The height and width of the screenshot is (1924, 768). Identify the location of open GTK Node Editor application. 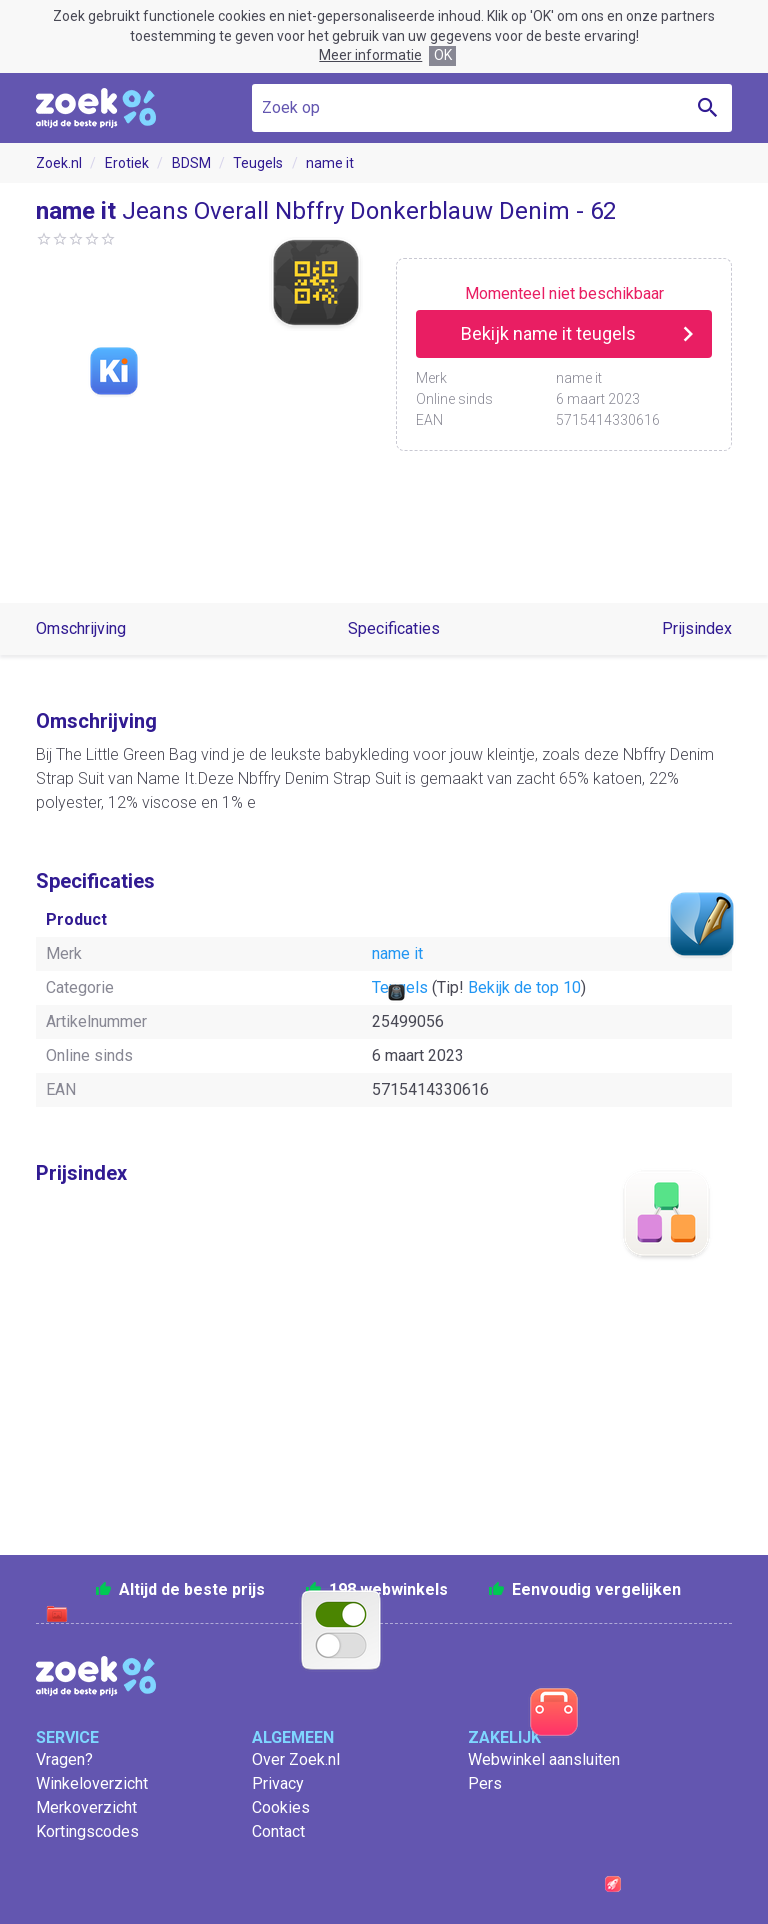
(666, 1213).